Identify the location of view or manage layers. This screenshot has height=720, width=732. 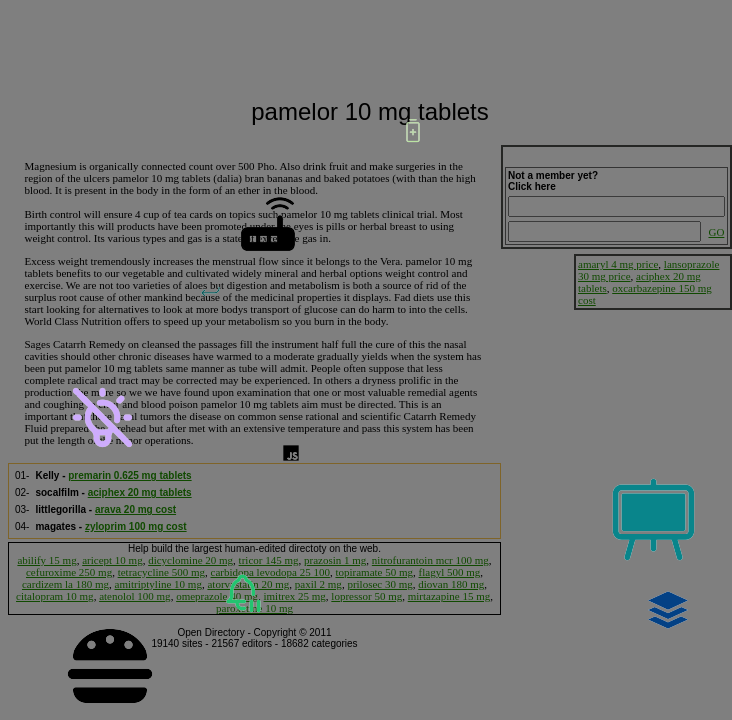
(668, 610).